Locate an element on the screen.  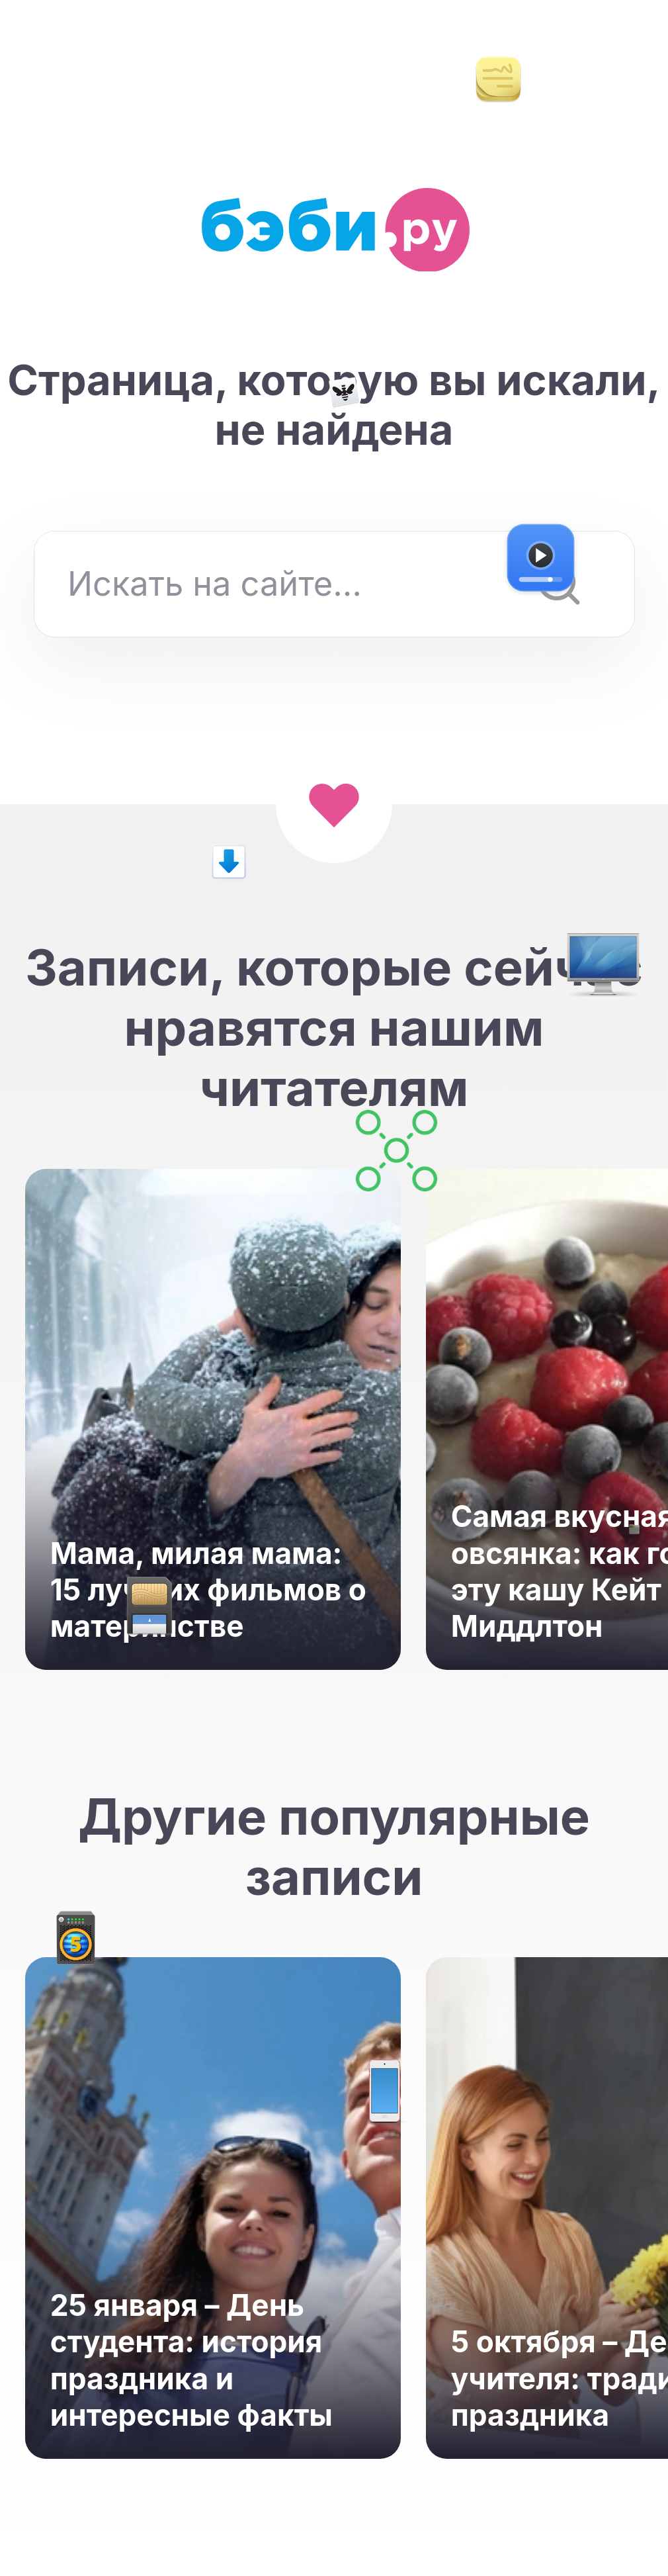
access media library replication tools is located at coordinates (396, 1150).